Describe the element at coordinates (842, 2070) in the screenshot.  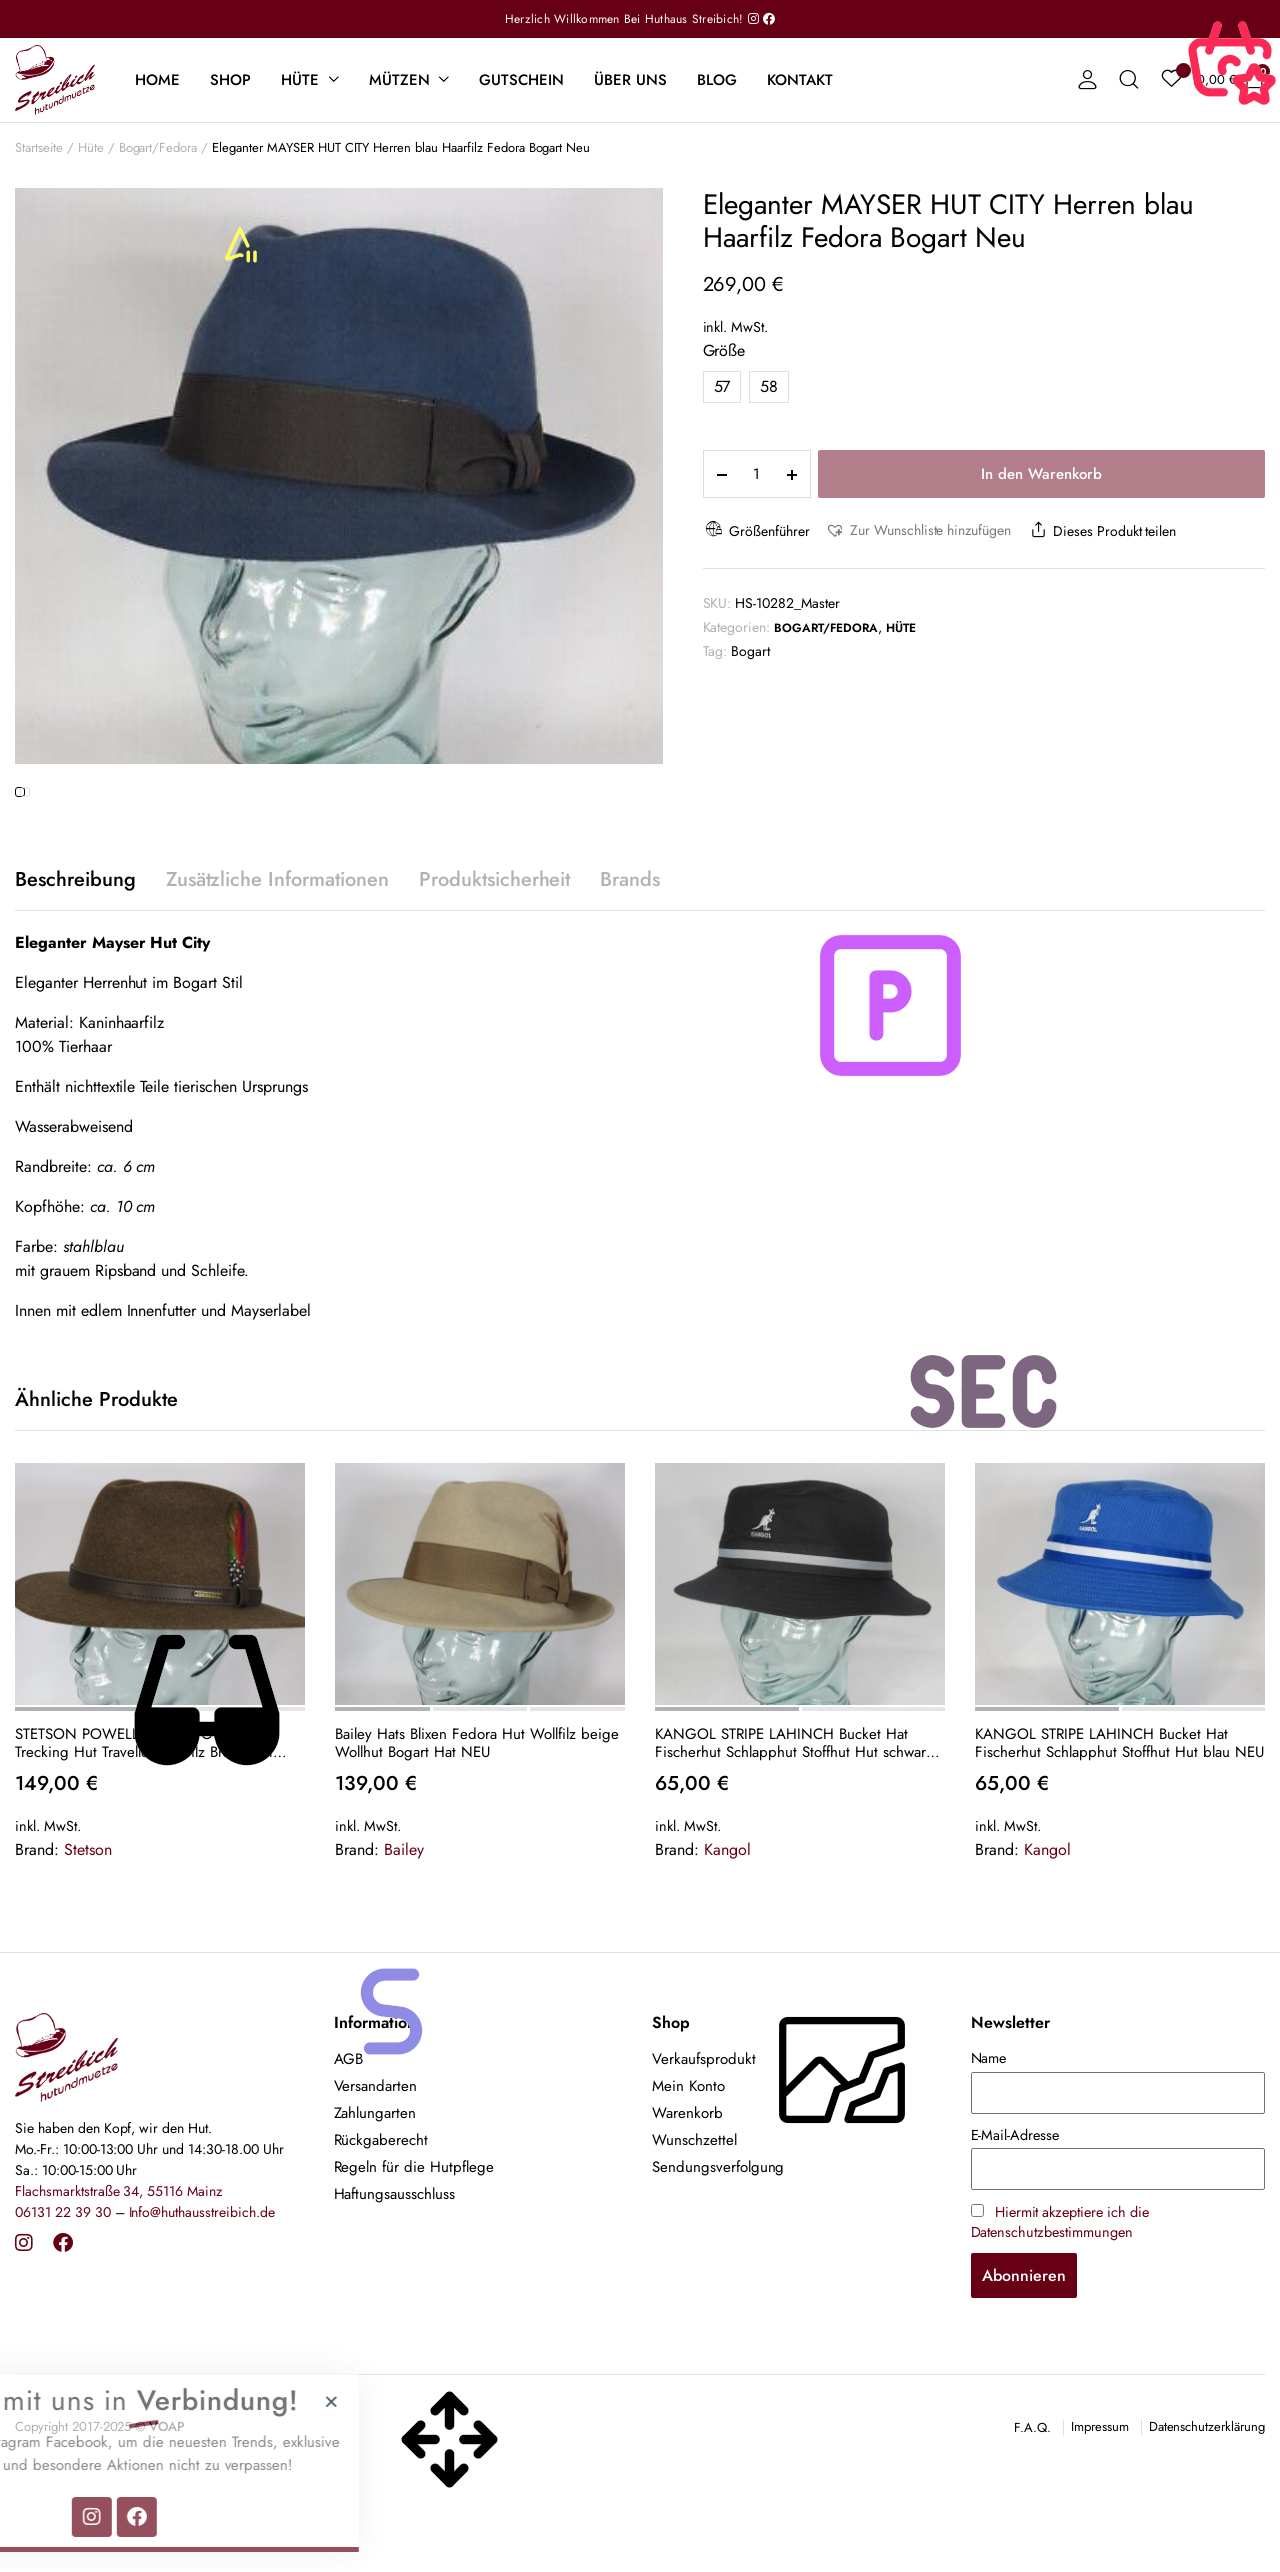
I see `indicates a broken or corrupted image file` at that location.